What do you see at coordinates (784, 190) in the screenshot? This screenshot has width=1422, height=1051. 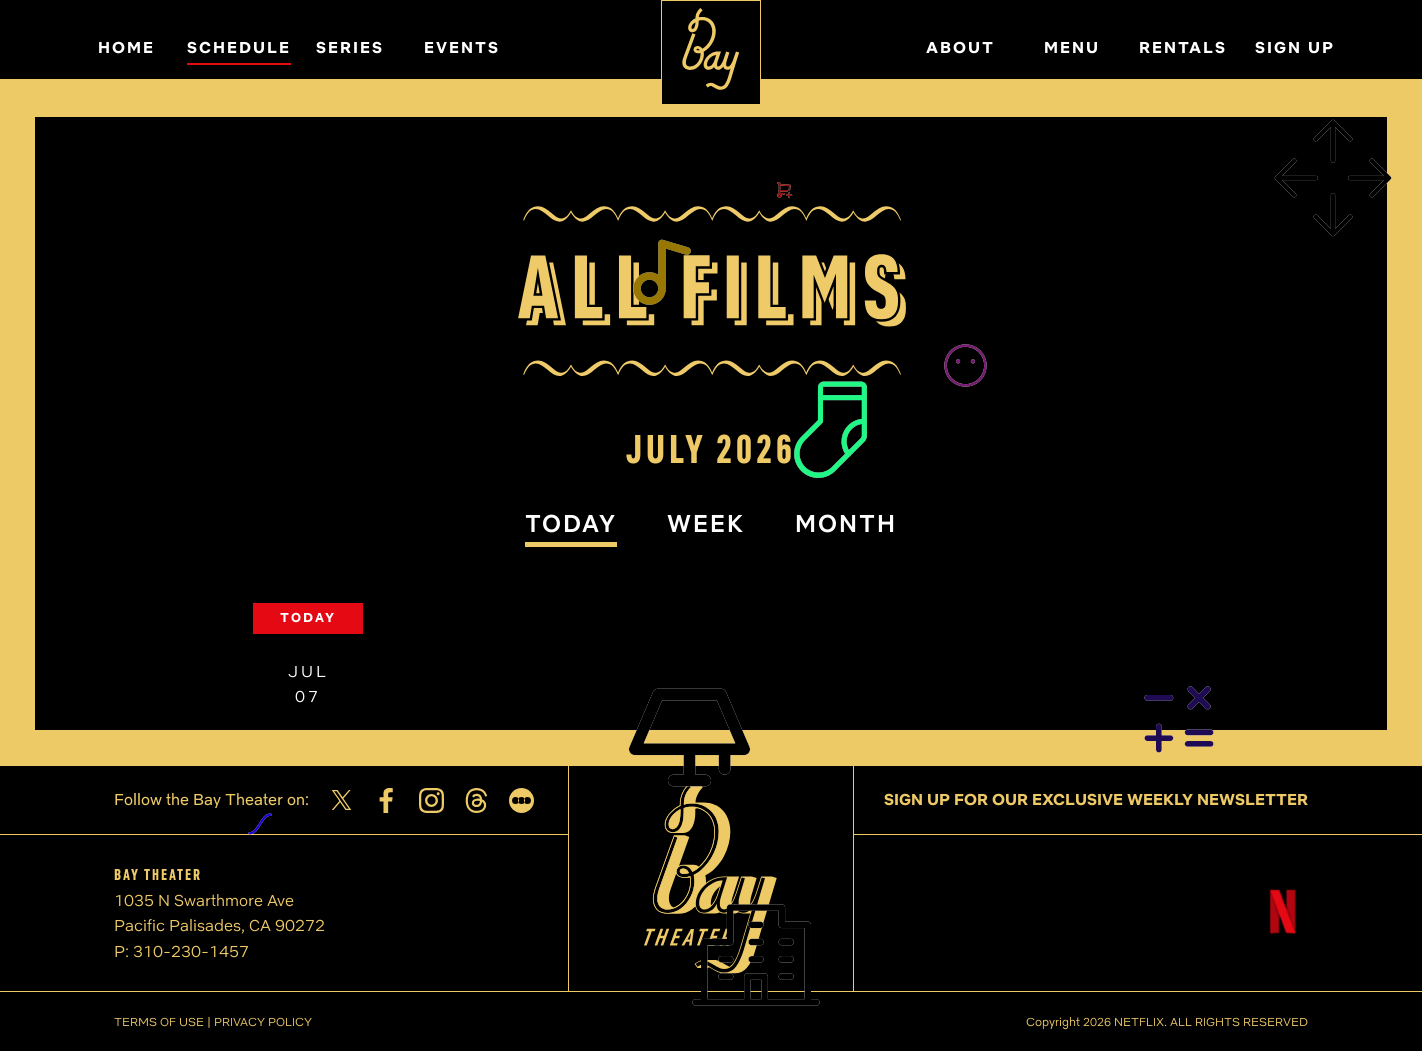 I see `add item to shopping cart` at bounding box center [784, 190].